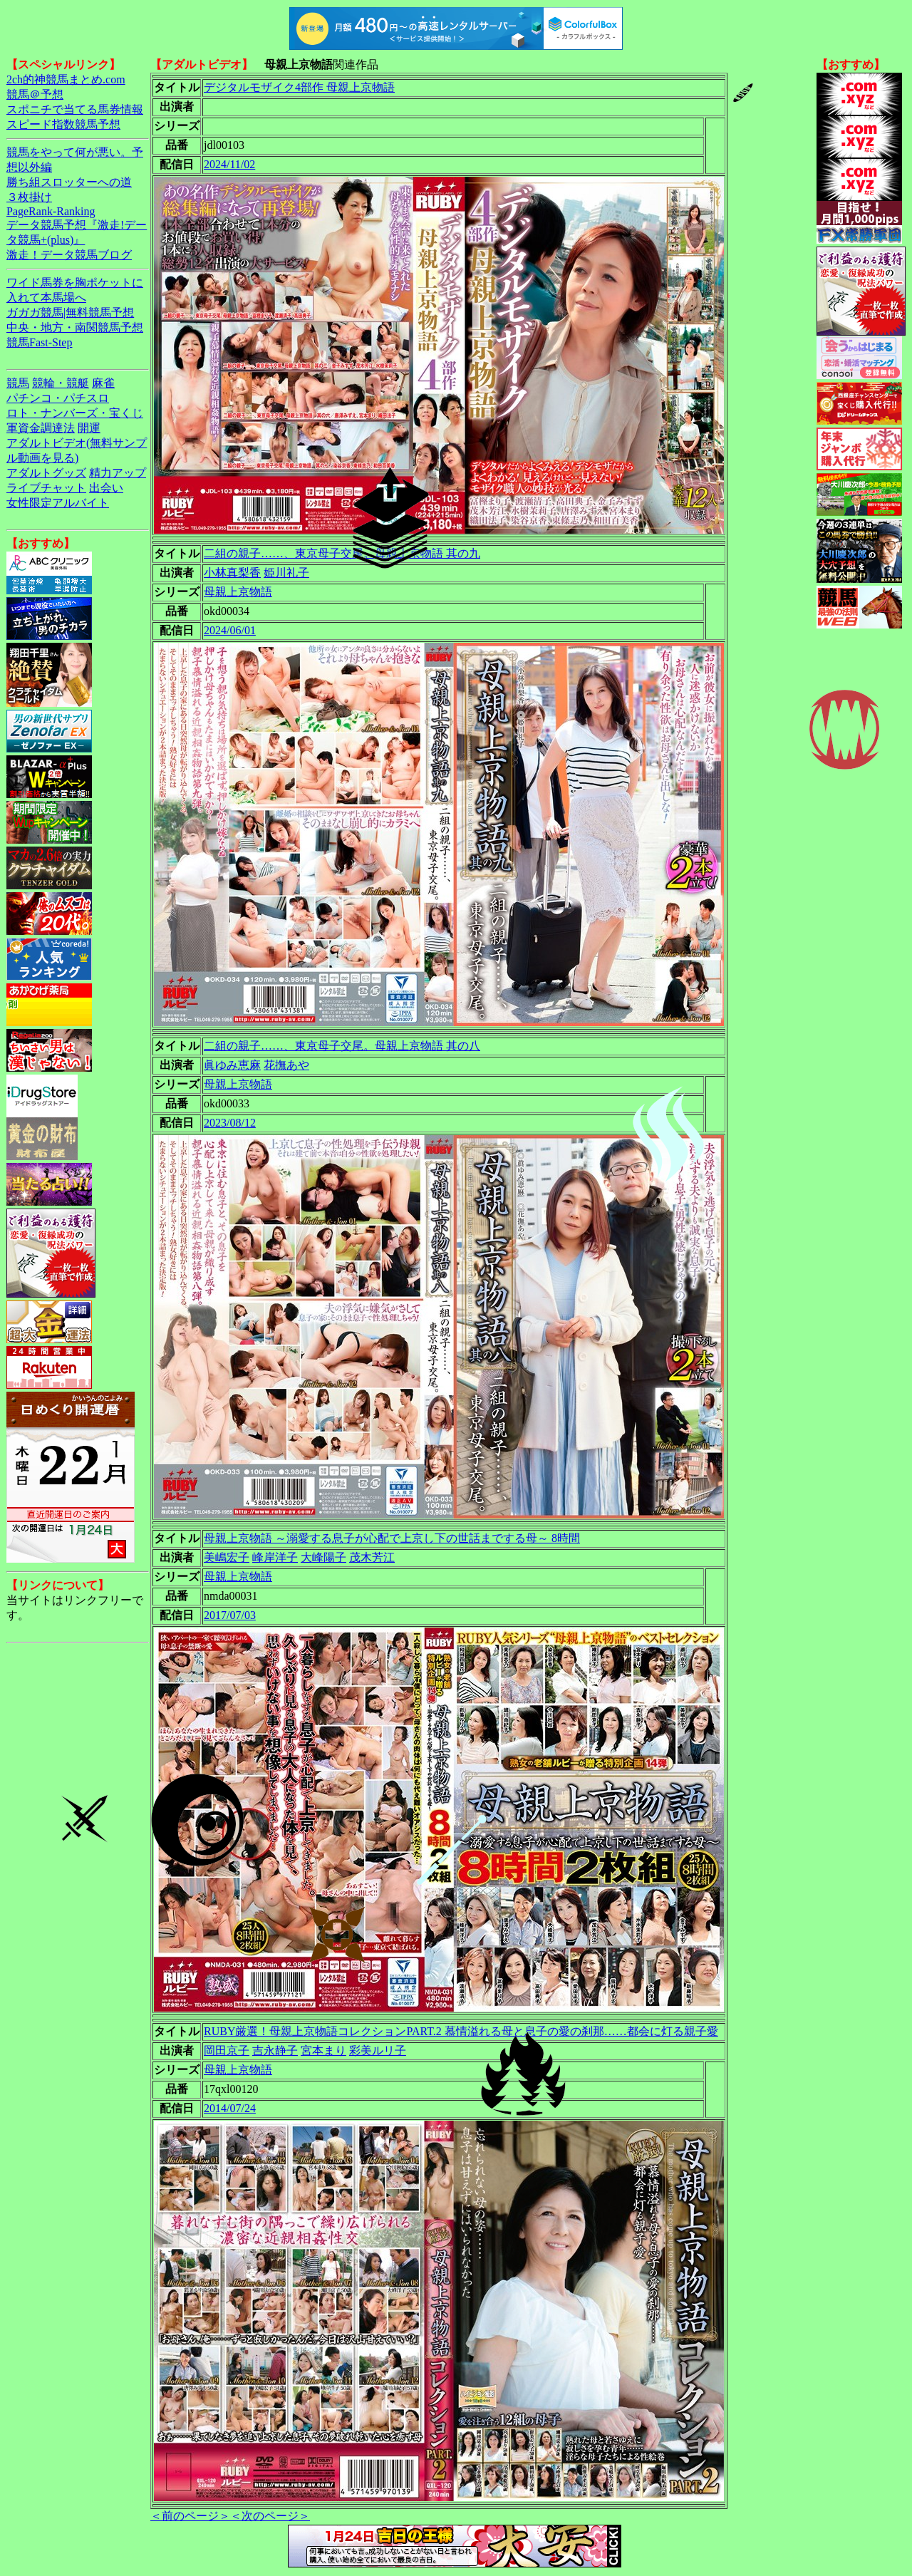  I want to click on indicates vampire or monster character class, so click(844, 730).